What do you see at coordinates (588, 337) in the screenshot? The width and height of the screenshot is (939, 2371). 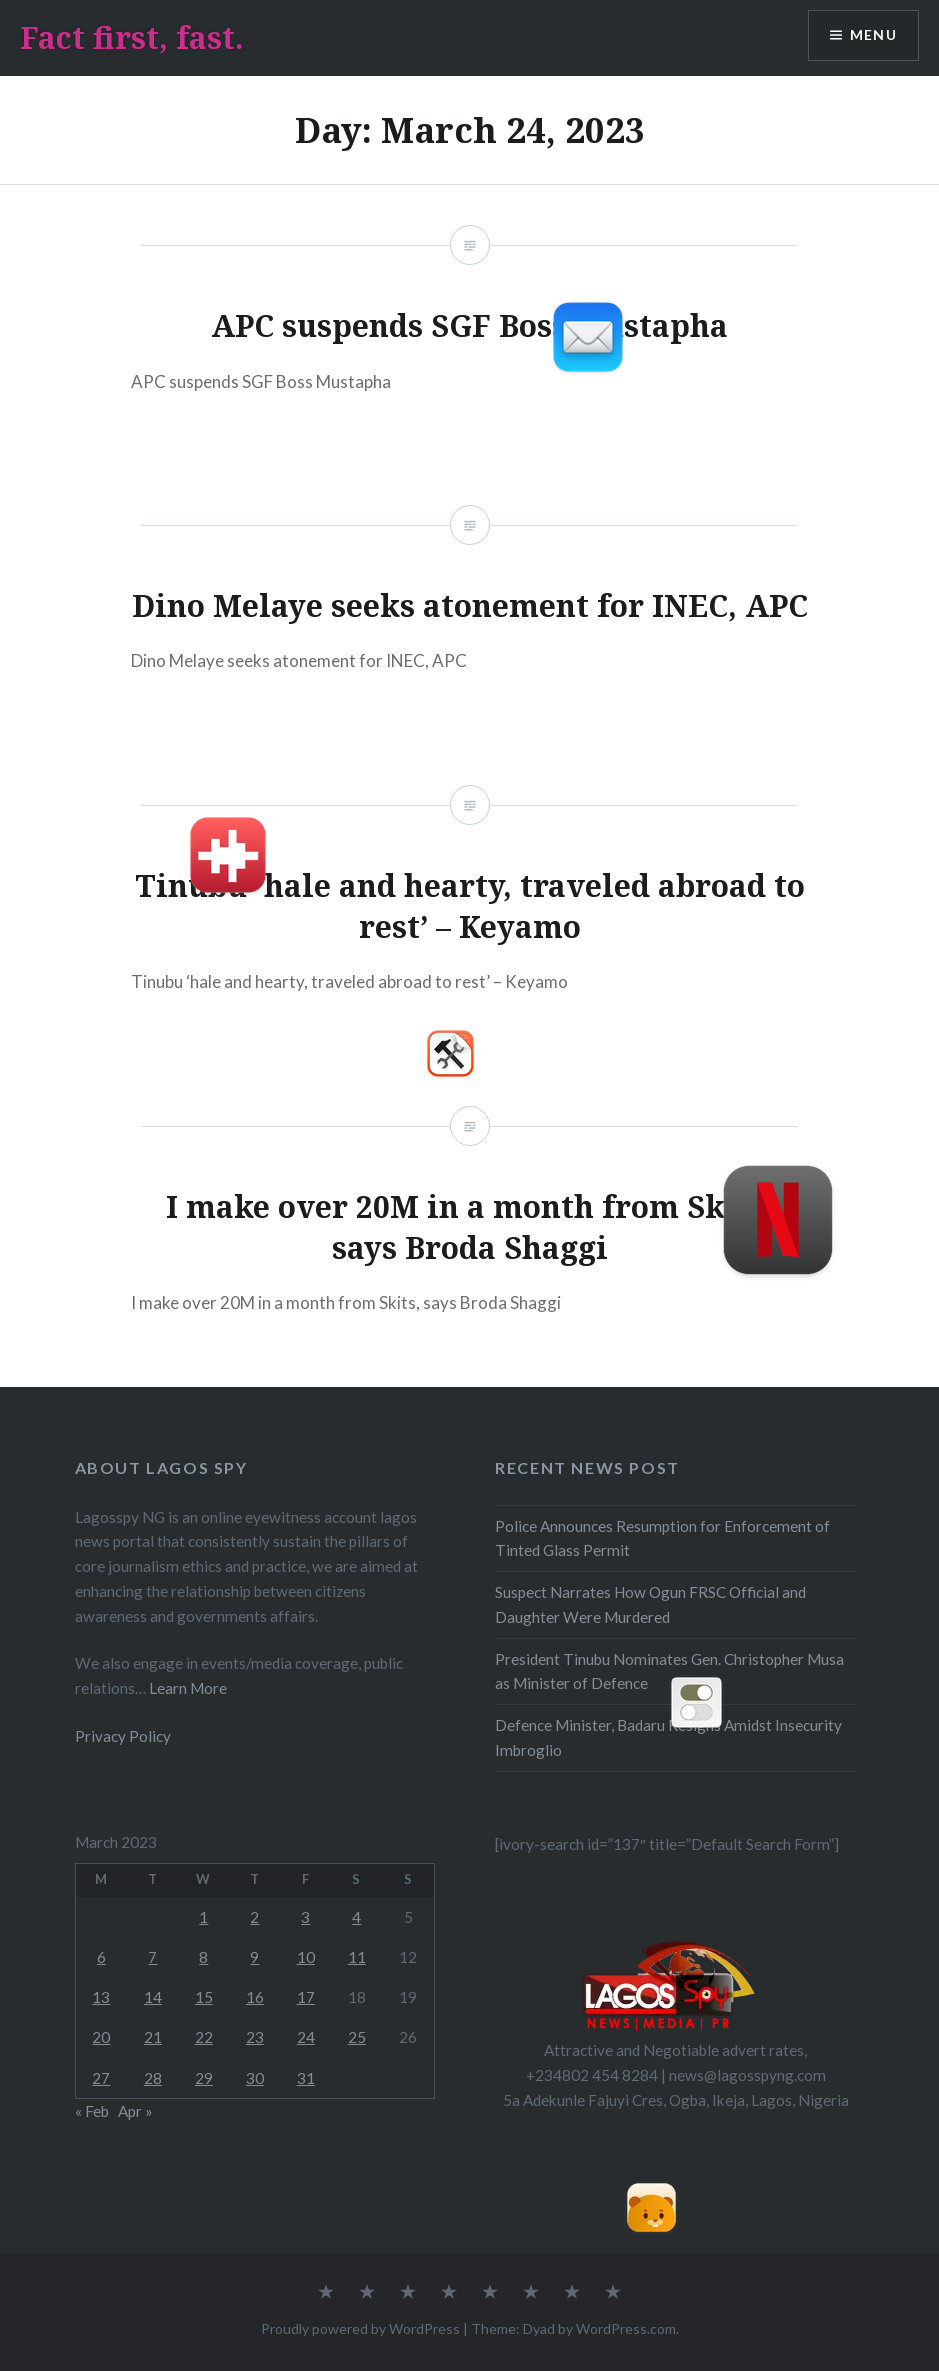 I see `open the Mail app` at bounding box center [588, 337].